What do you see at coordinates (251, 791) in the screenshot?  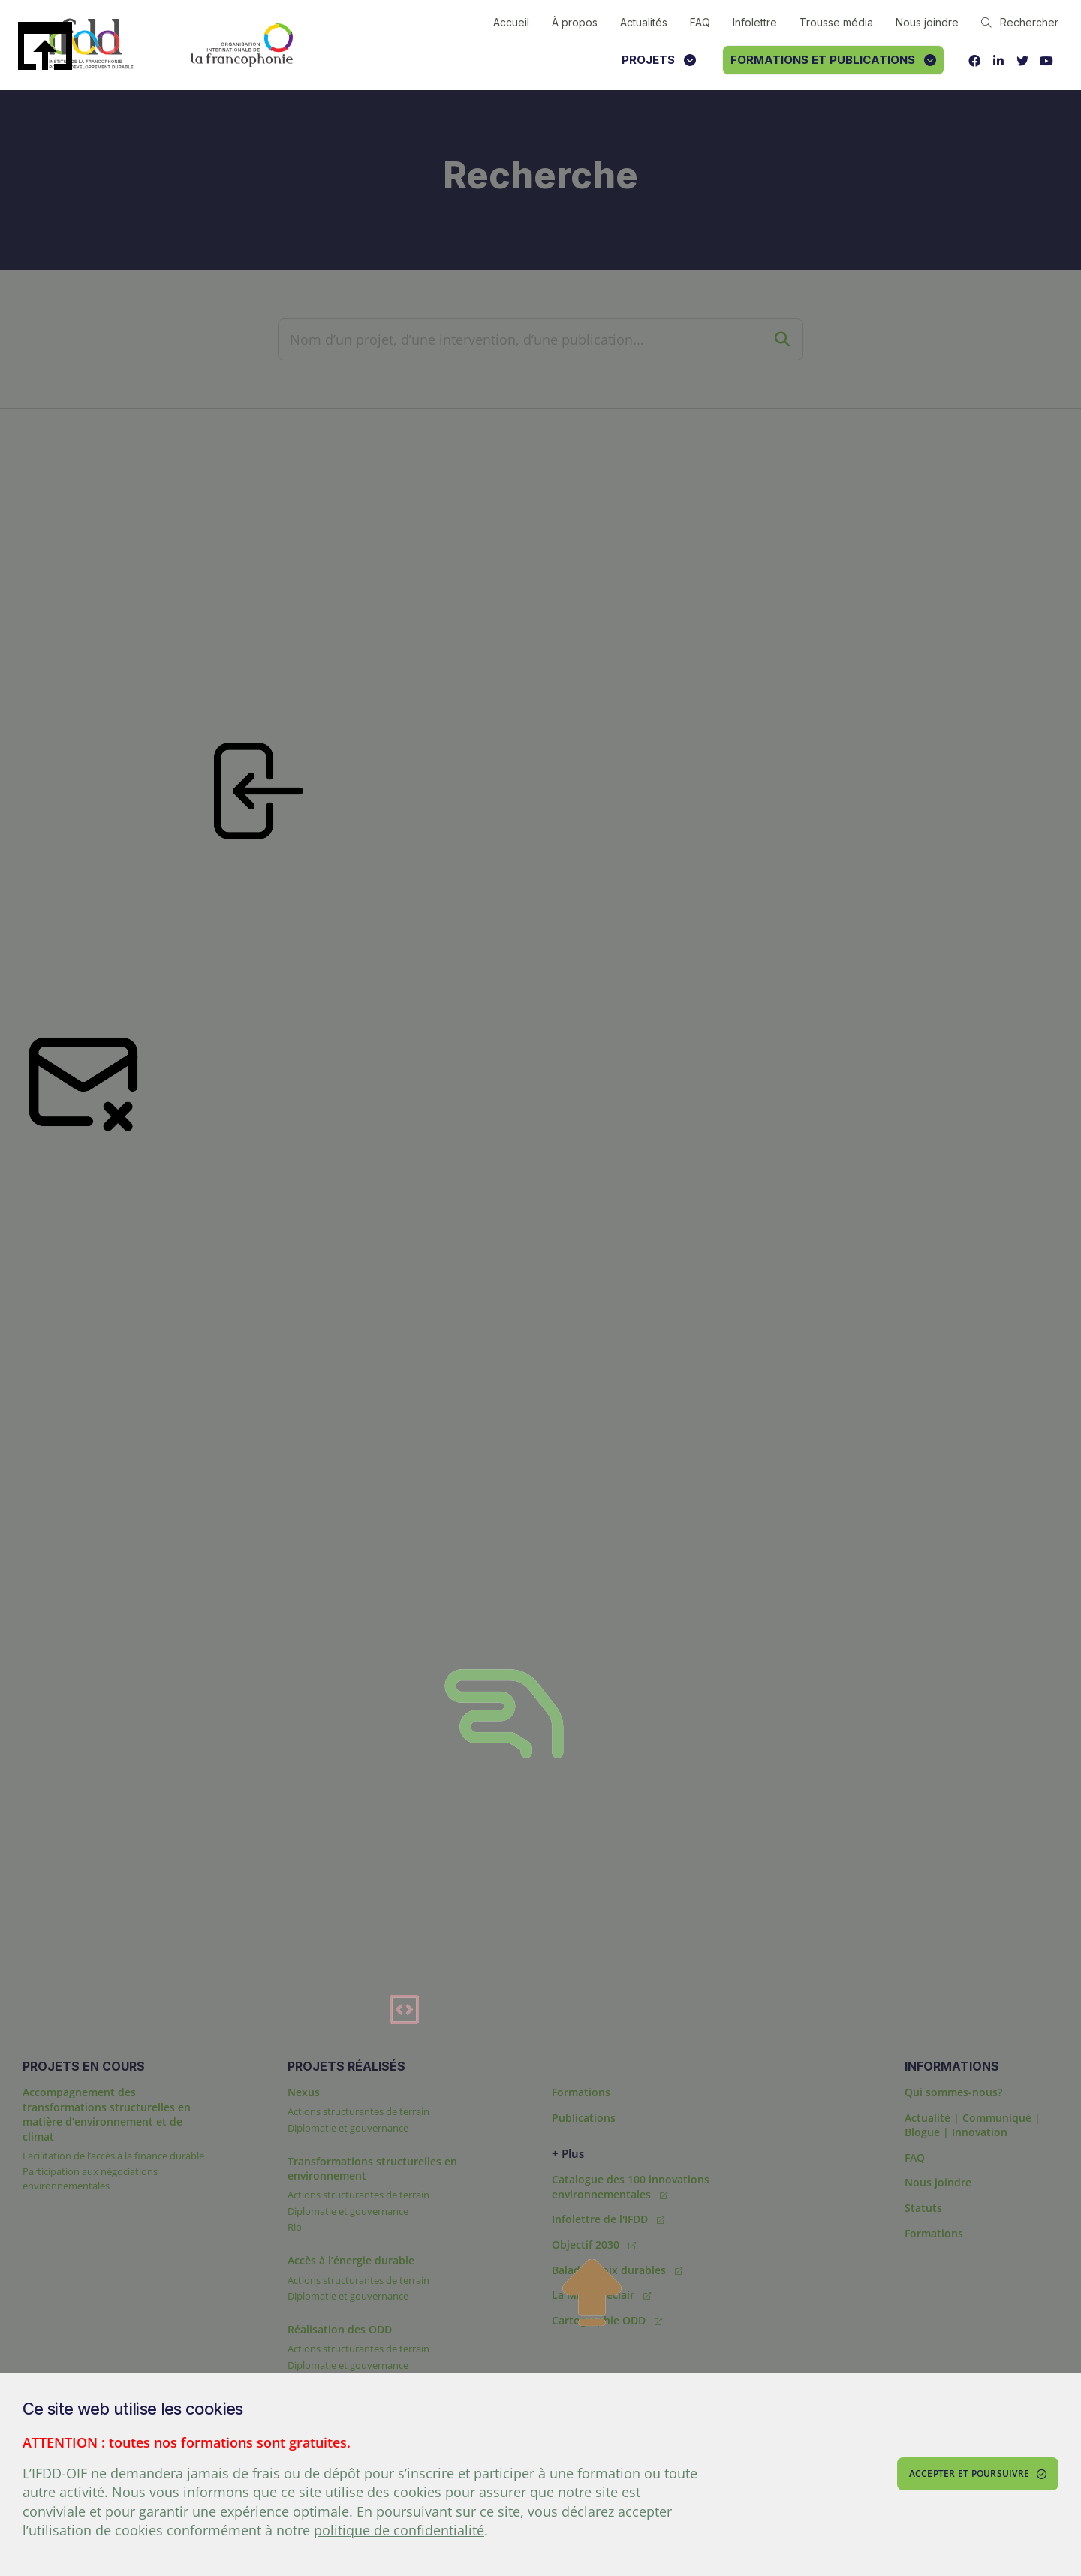 I see `log out of your account` at bounding box center [251, 791].